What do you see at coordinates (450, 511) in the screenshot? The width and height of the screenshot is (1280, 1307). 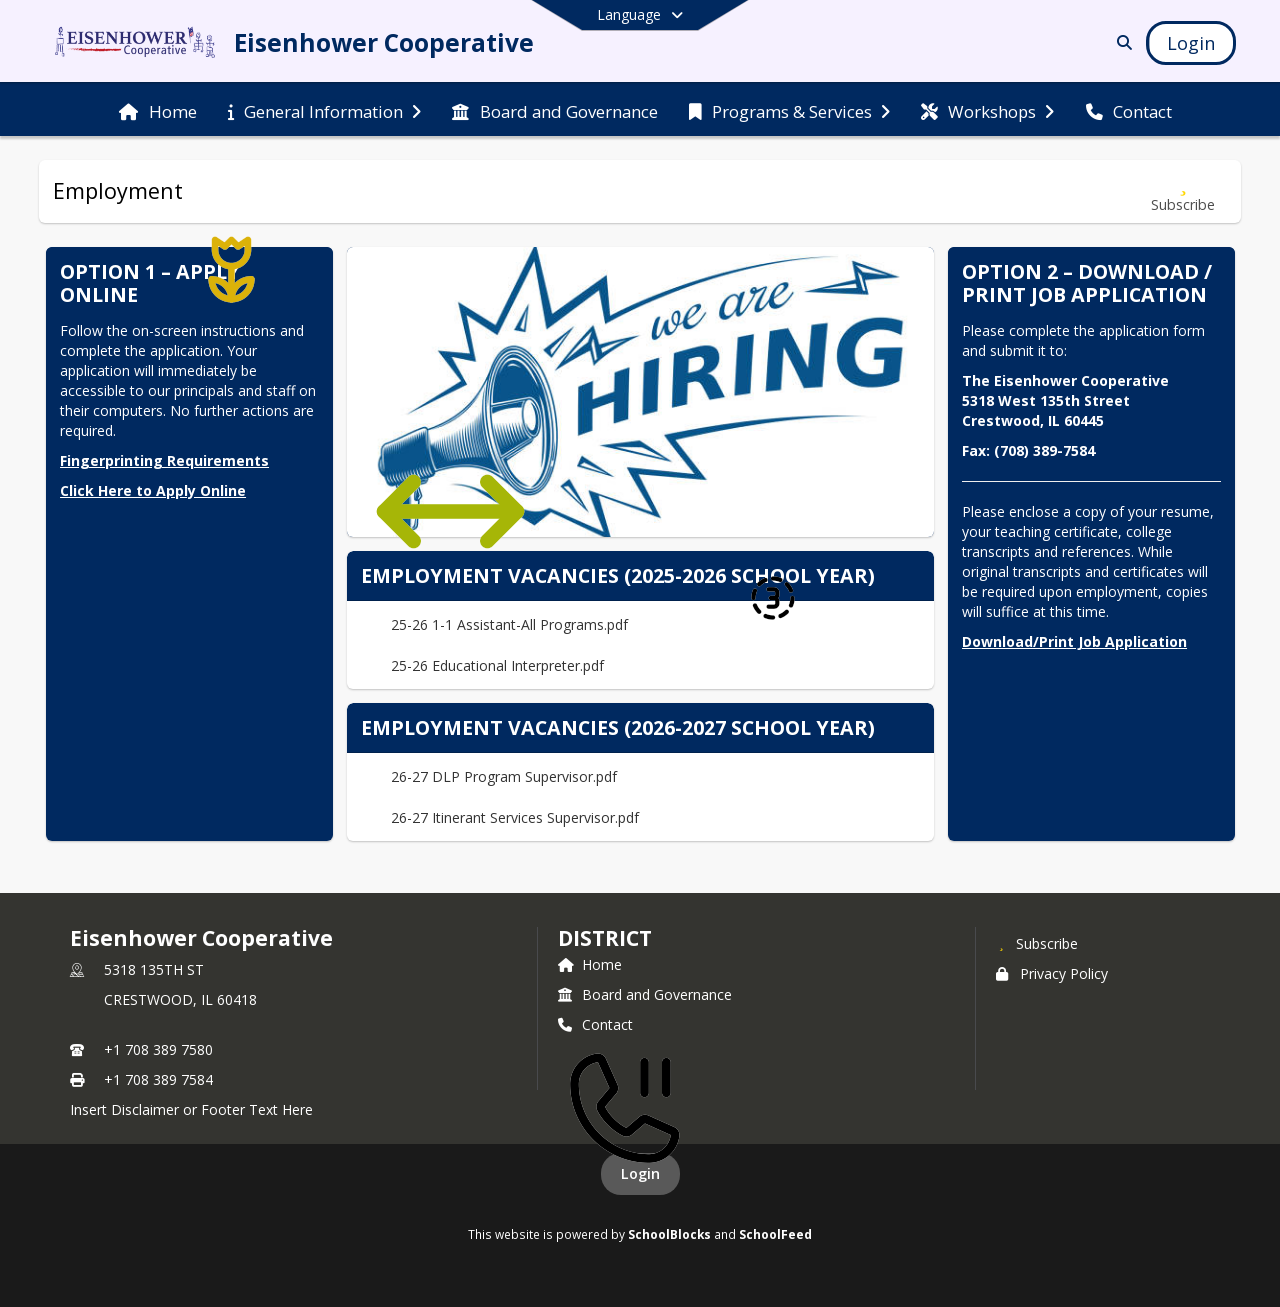 I see `resize element horizontally` at bounding box center [450, 511].